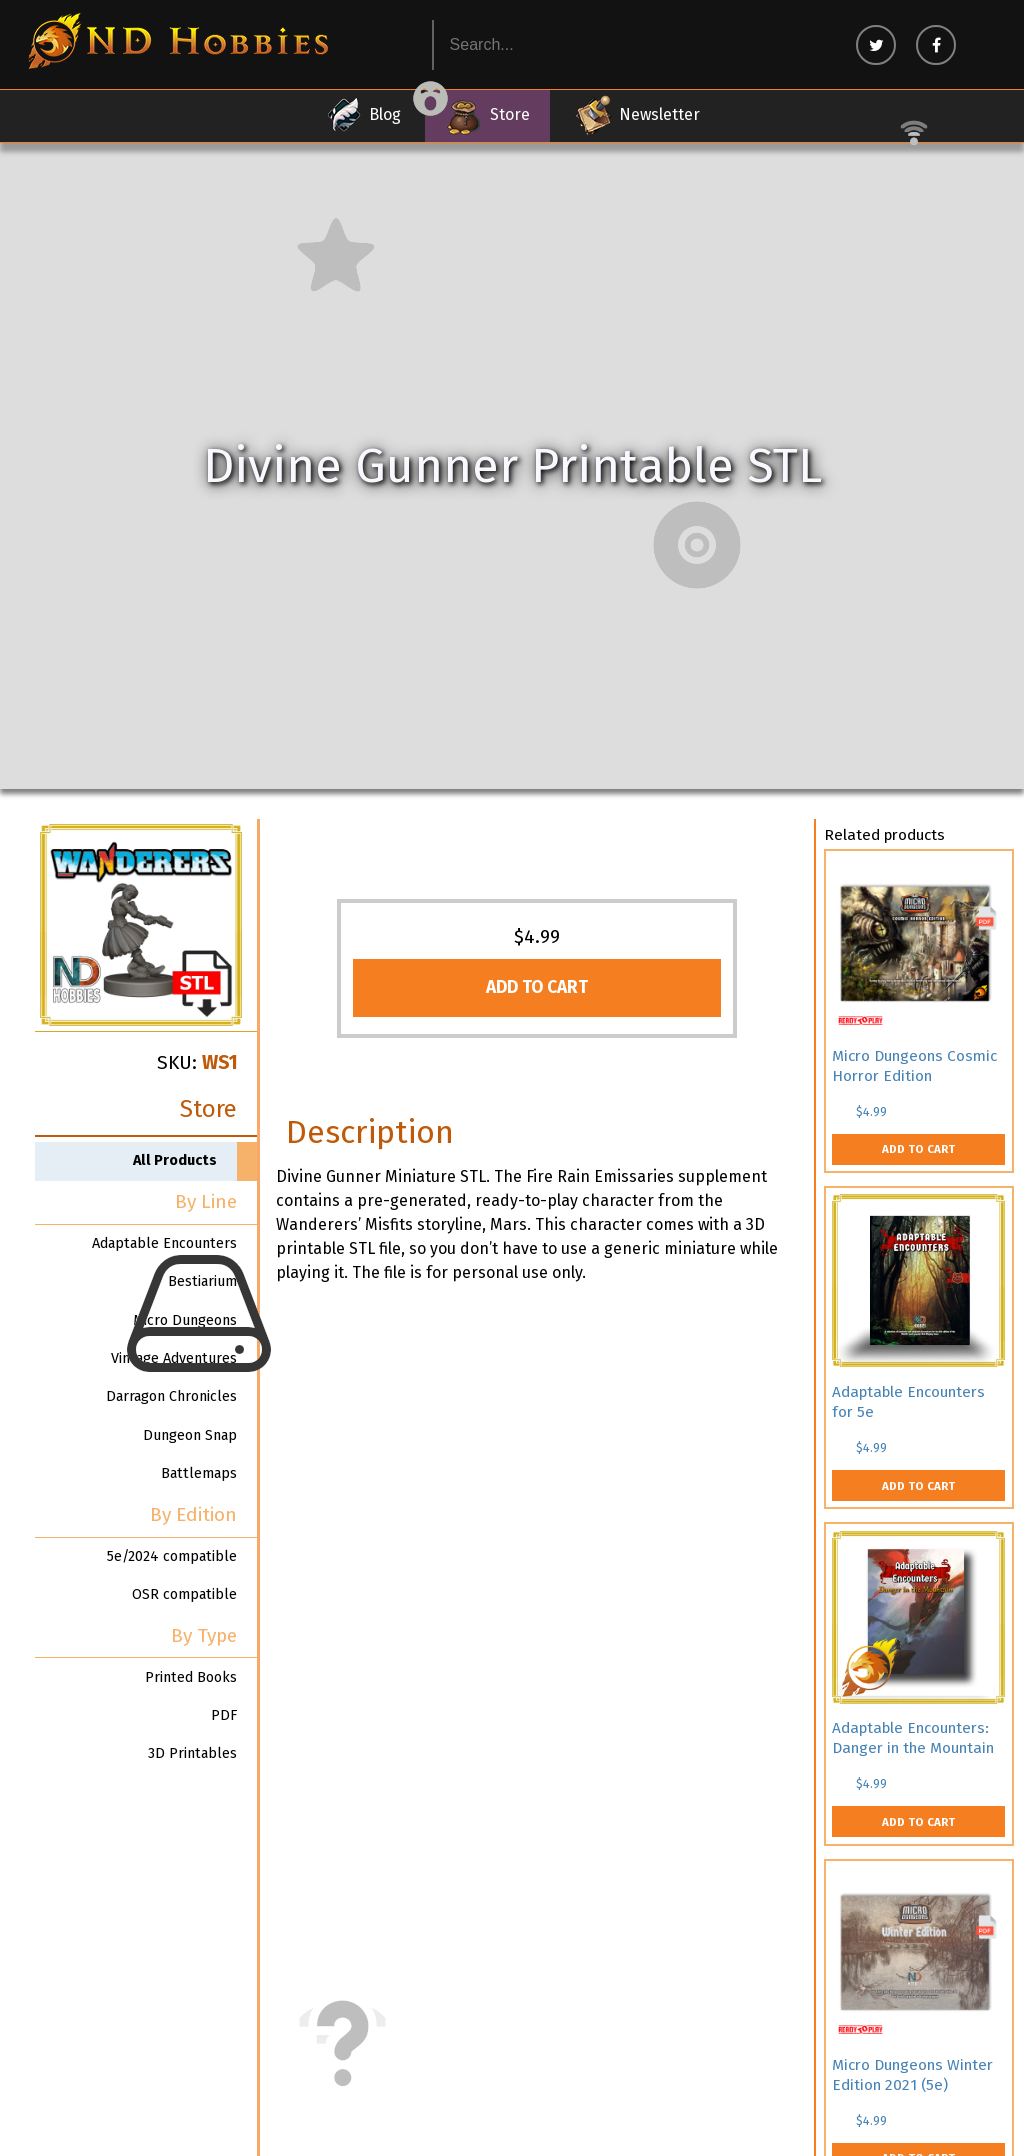  I want to click on indicates moderate wireless signal strength, so click(914, 132).